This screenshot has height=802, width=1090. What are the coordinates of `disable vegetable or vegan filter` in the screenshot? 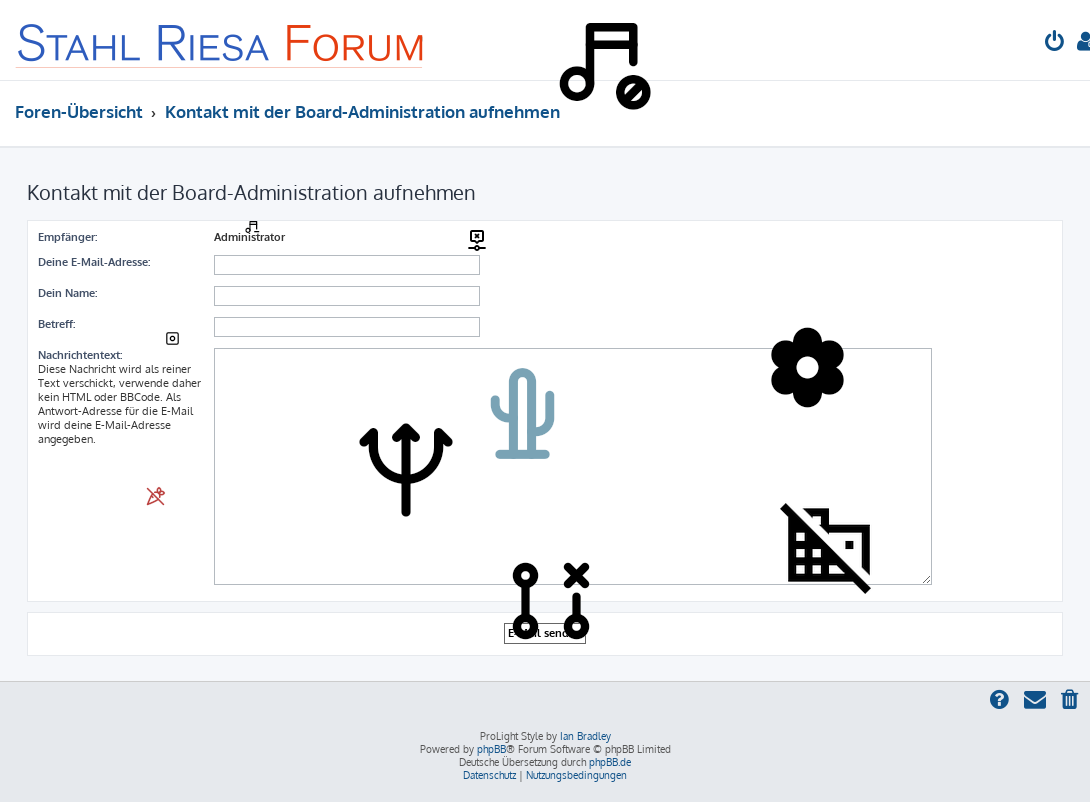 It's located at (155, 496).